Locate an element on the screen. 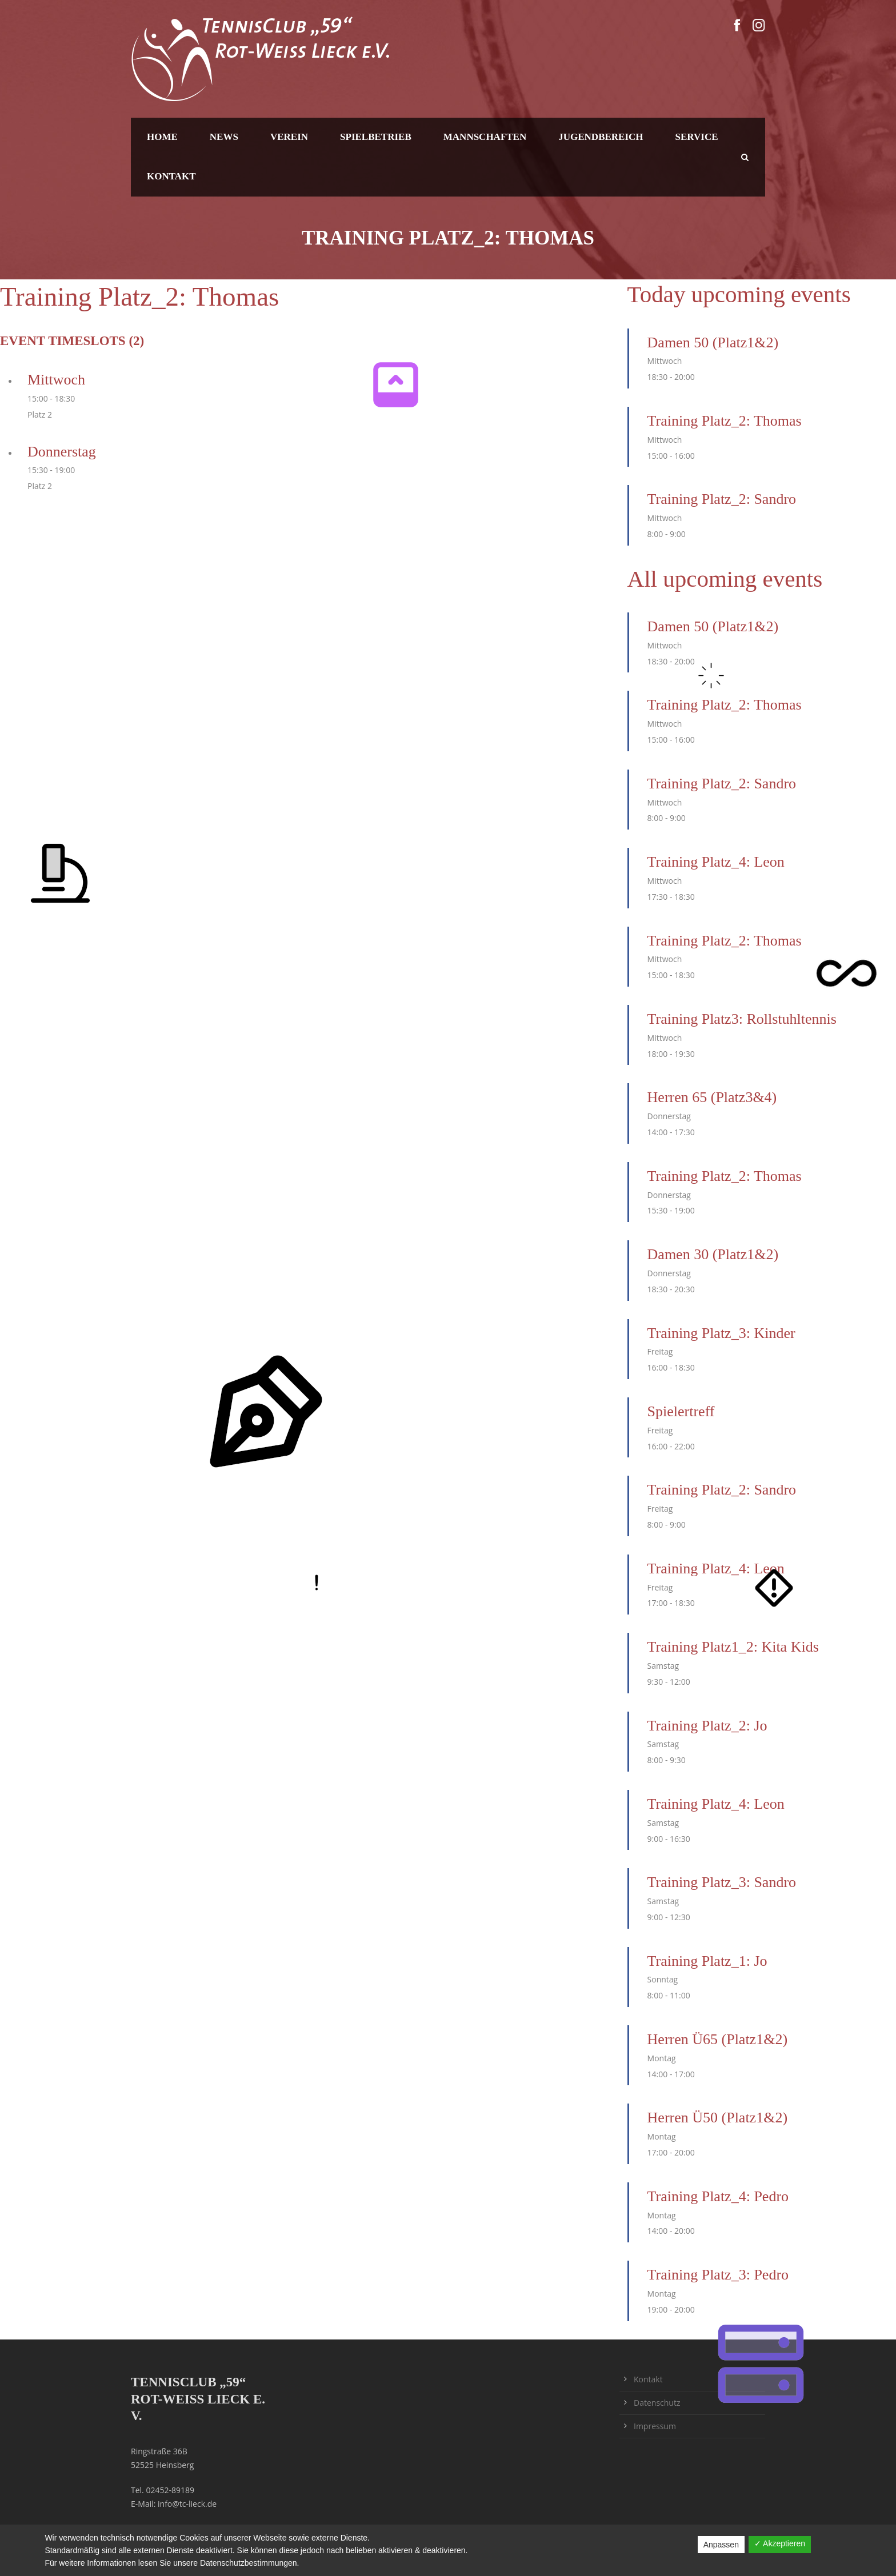  access drawing or illustration tools is located at coordinates (260, 1417).